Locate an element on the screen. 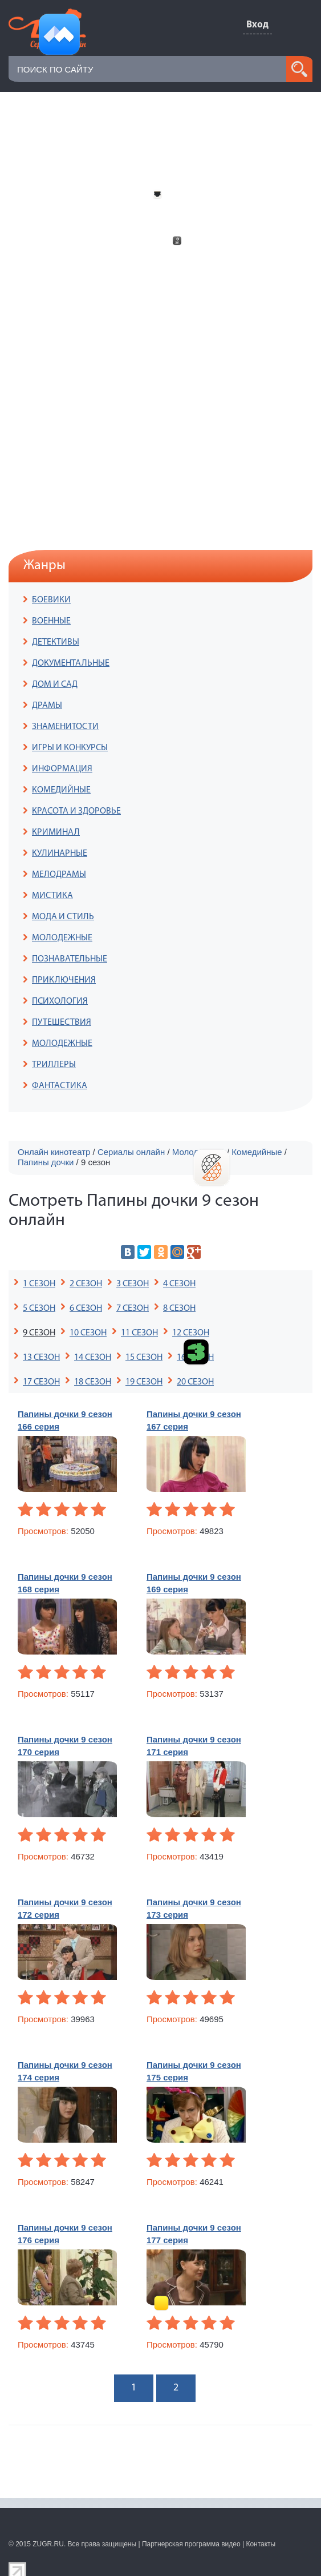 Image resolution: width=321 pixels, height=2576 pixels. open Prusa GCode Viewer app is located at coordinates (212, 1168).